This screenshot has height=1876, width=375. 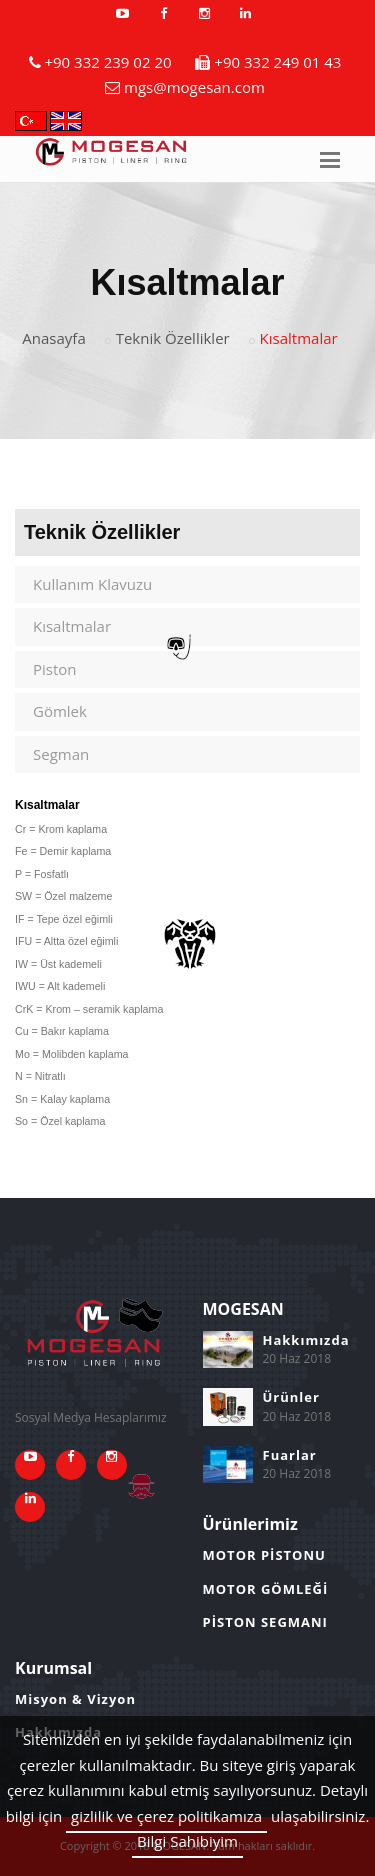 What do you see at coordinates (141, 1315) in the screenshot?
I see `wooden clogs footwear item in a game inventory` at bounding box center [141, 1315].